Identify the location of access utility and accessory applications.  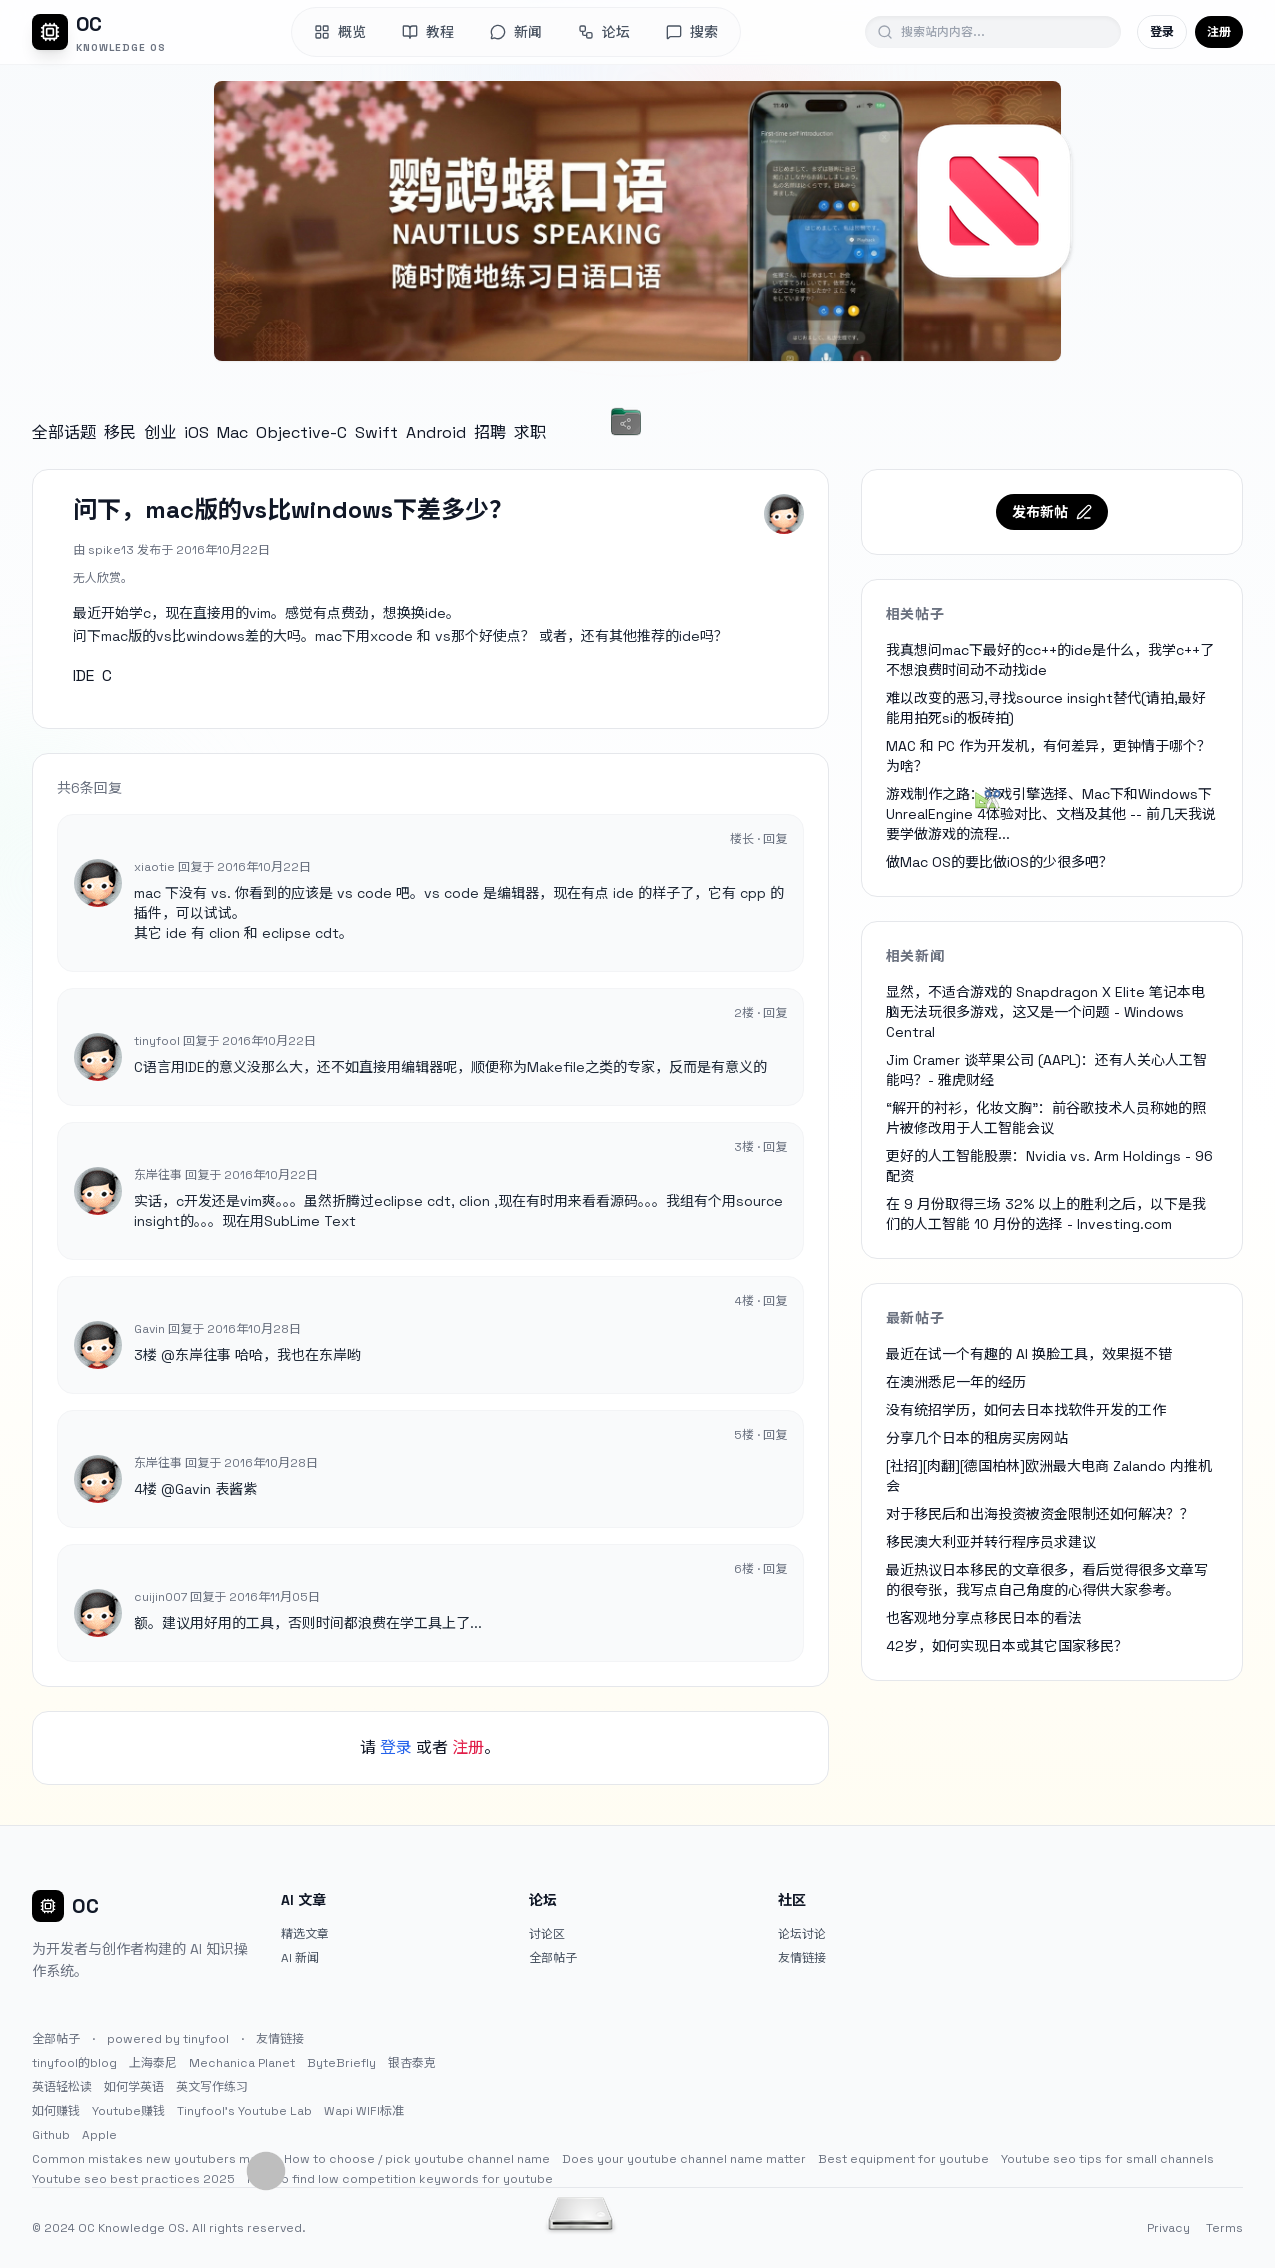
(987, 798).